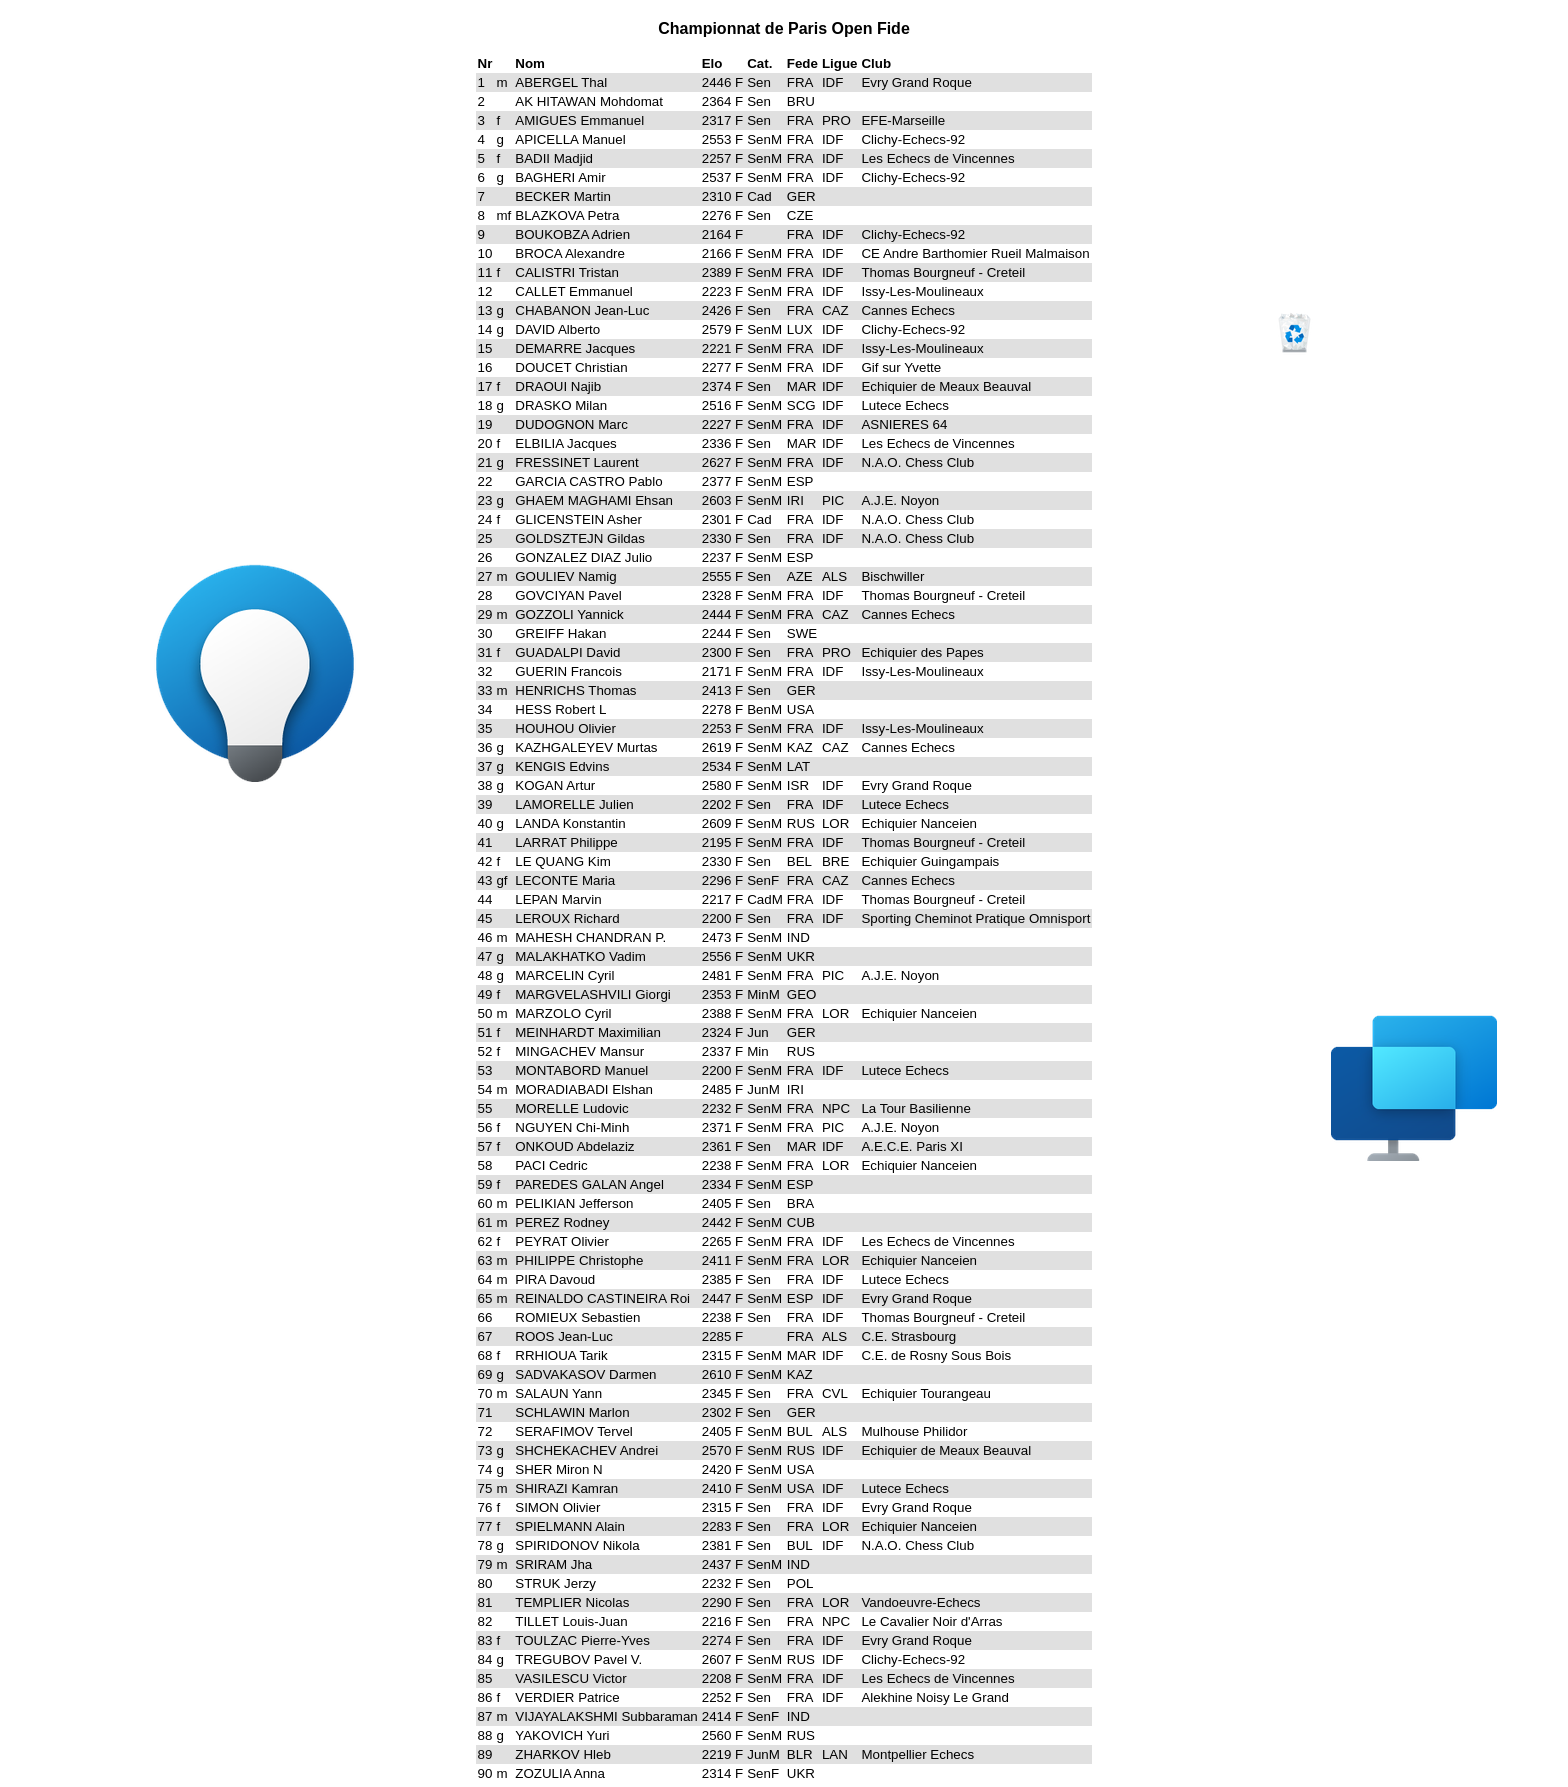  What do you see at coordinates (1294, 333) in the screenshot?
I see `open the recycle bin to view deleted files` at bounding box center [1294, 333].